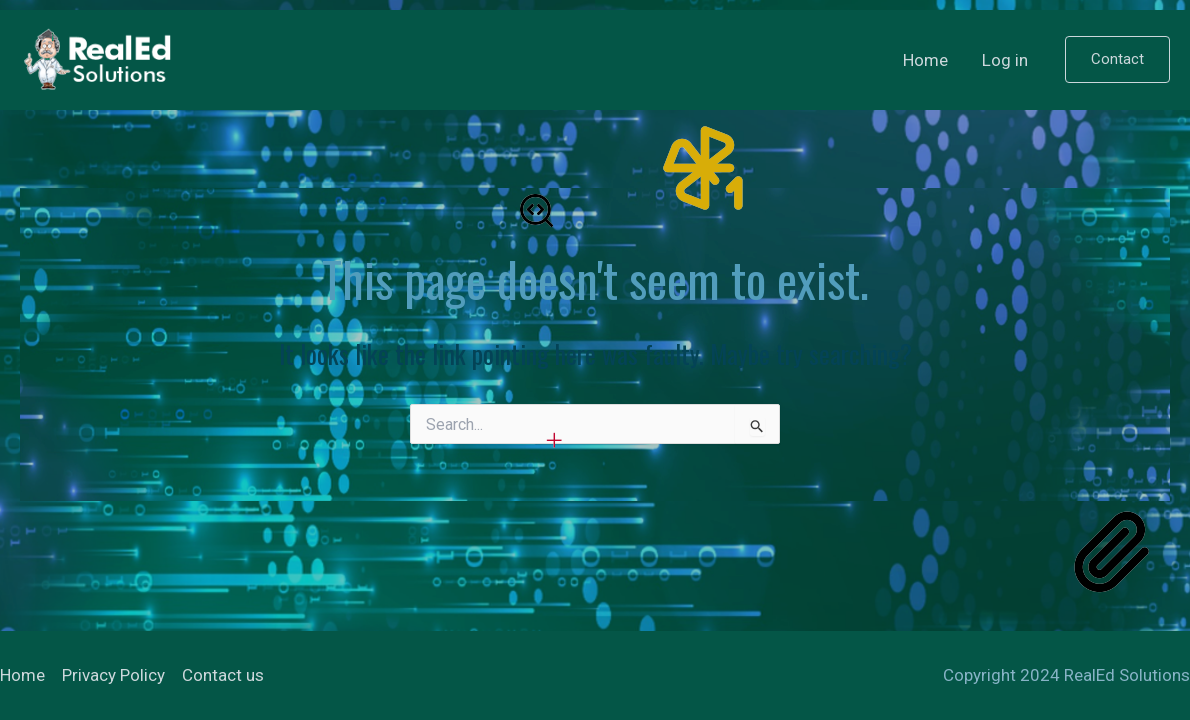 Image resolution: width=1190 pixels, height=720 pixels. I want to click on adjust car ventilation fan to setting 1, so click(705, 168).